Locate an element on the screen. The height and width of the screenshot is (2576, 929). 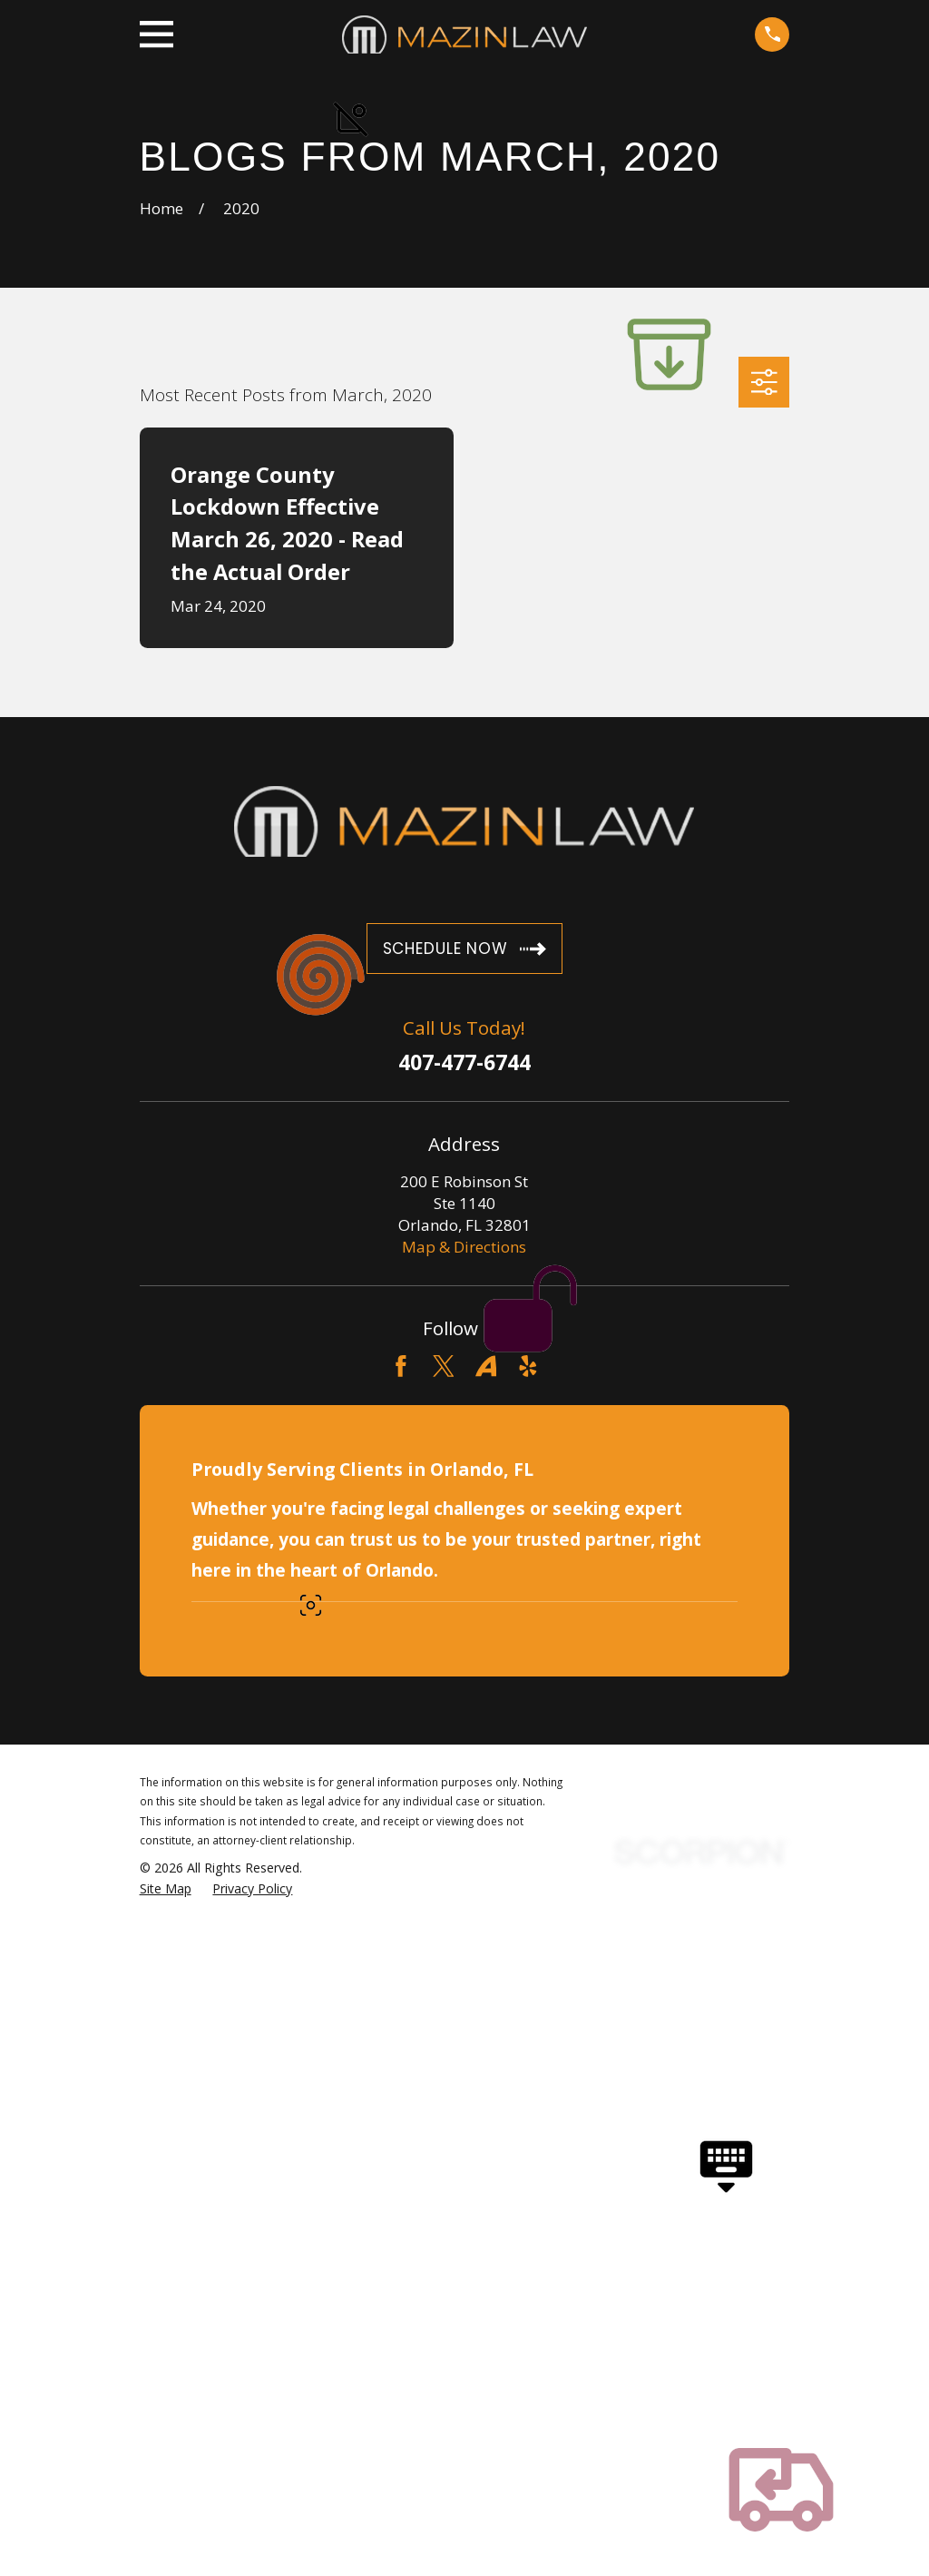
activate camera focus or autofocus is located at coordinates (310, 1605).